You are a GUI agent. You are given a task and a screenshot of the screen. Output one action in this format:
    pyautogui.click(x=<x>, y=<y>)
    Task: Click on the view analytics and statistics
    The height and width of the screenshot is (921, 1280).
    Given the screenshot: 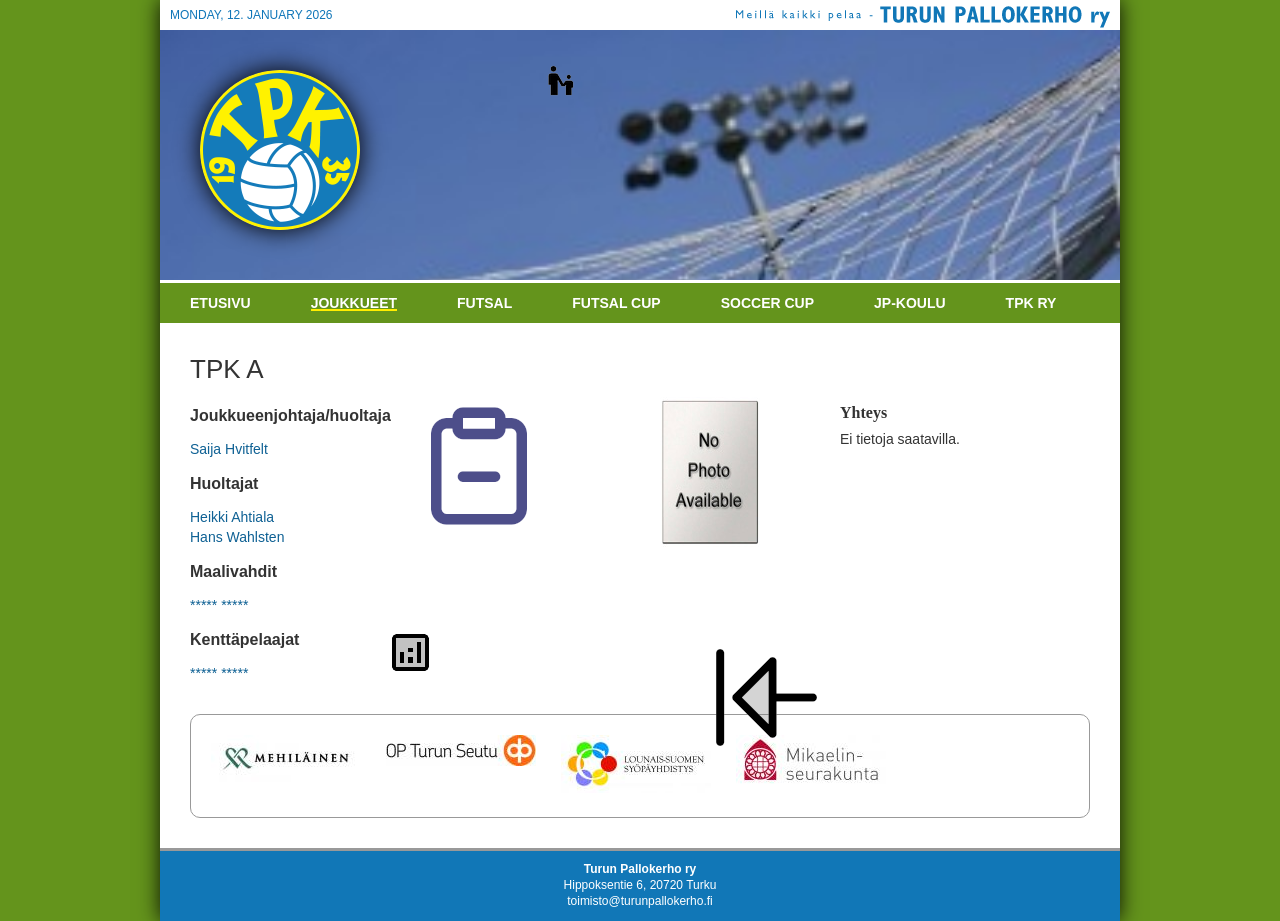 What is the action you would take?
    pyautogui.click(x=410, y=652)
    